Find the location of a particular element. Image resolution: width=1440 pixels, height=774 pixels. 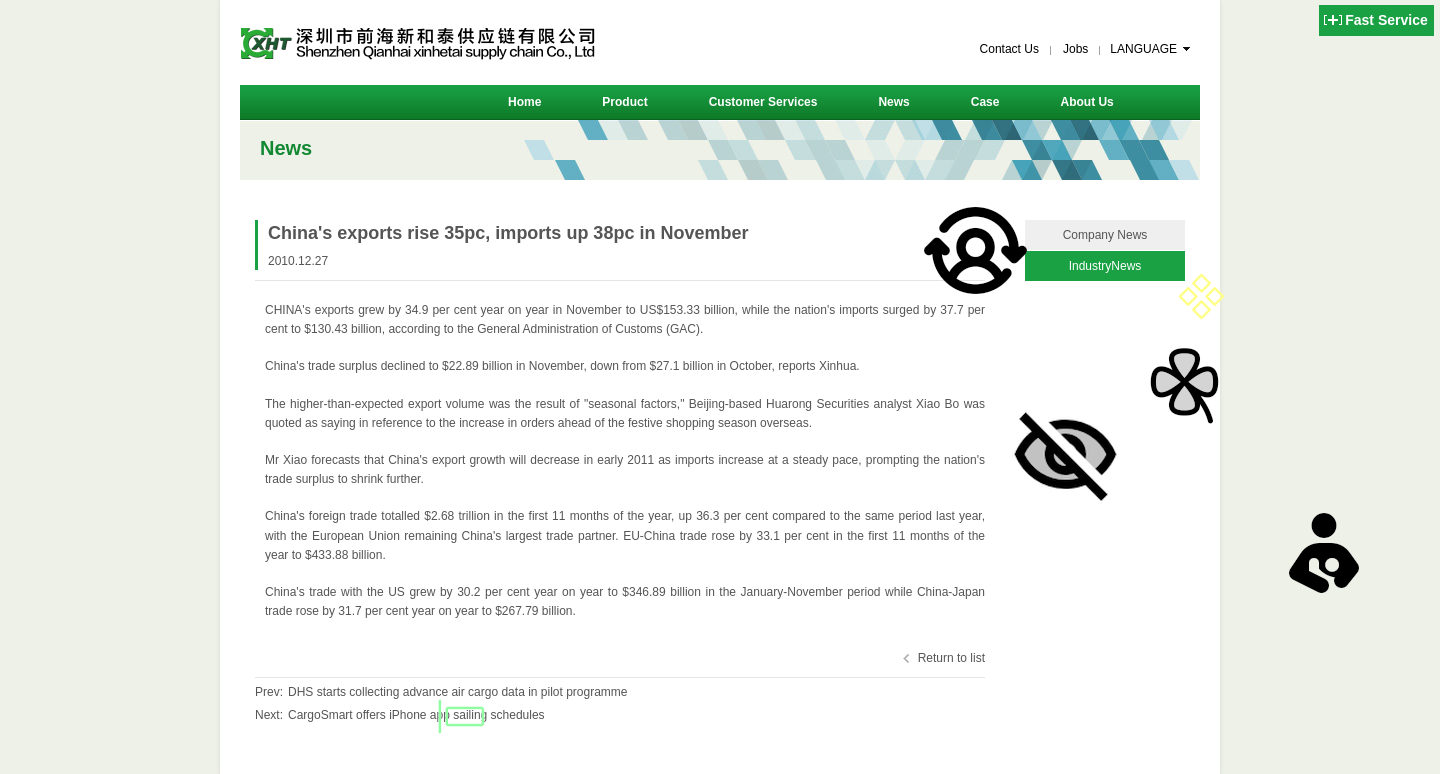

align text or content to the left is located at coordinates (460, 716).